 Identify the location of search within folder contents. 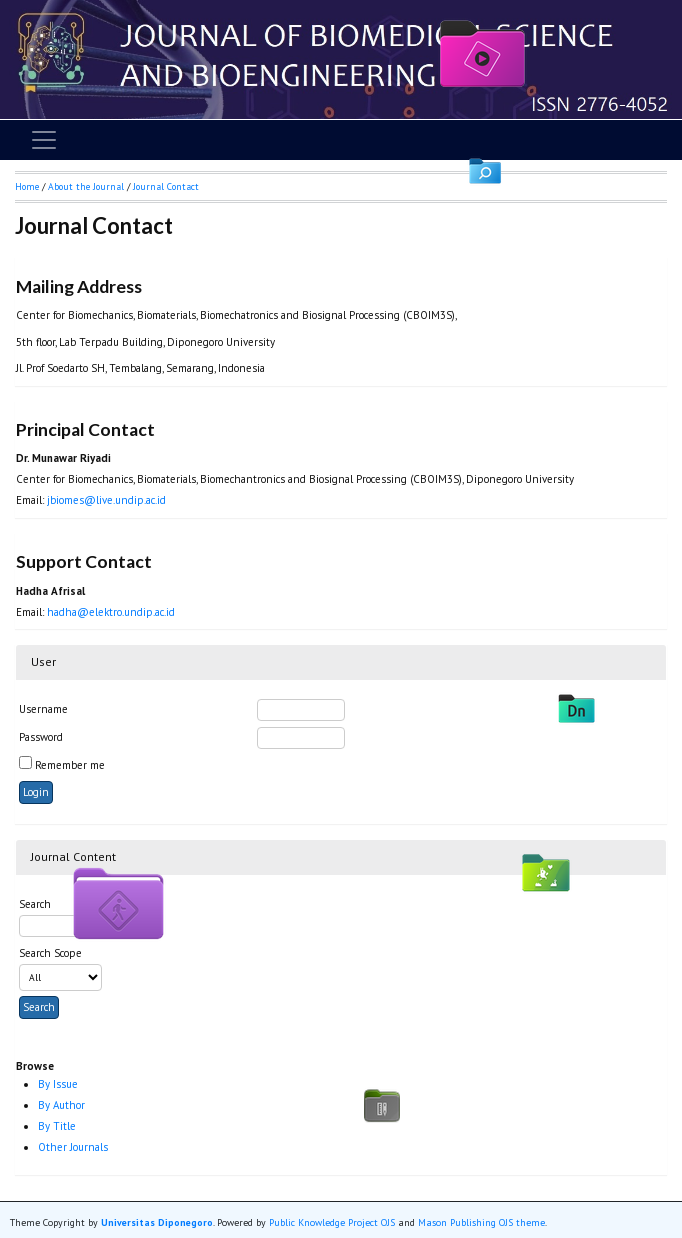
(485, 172).